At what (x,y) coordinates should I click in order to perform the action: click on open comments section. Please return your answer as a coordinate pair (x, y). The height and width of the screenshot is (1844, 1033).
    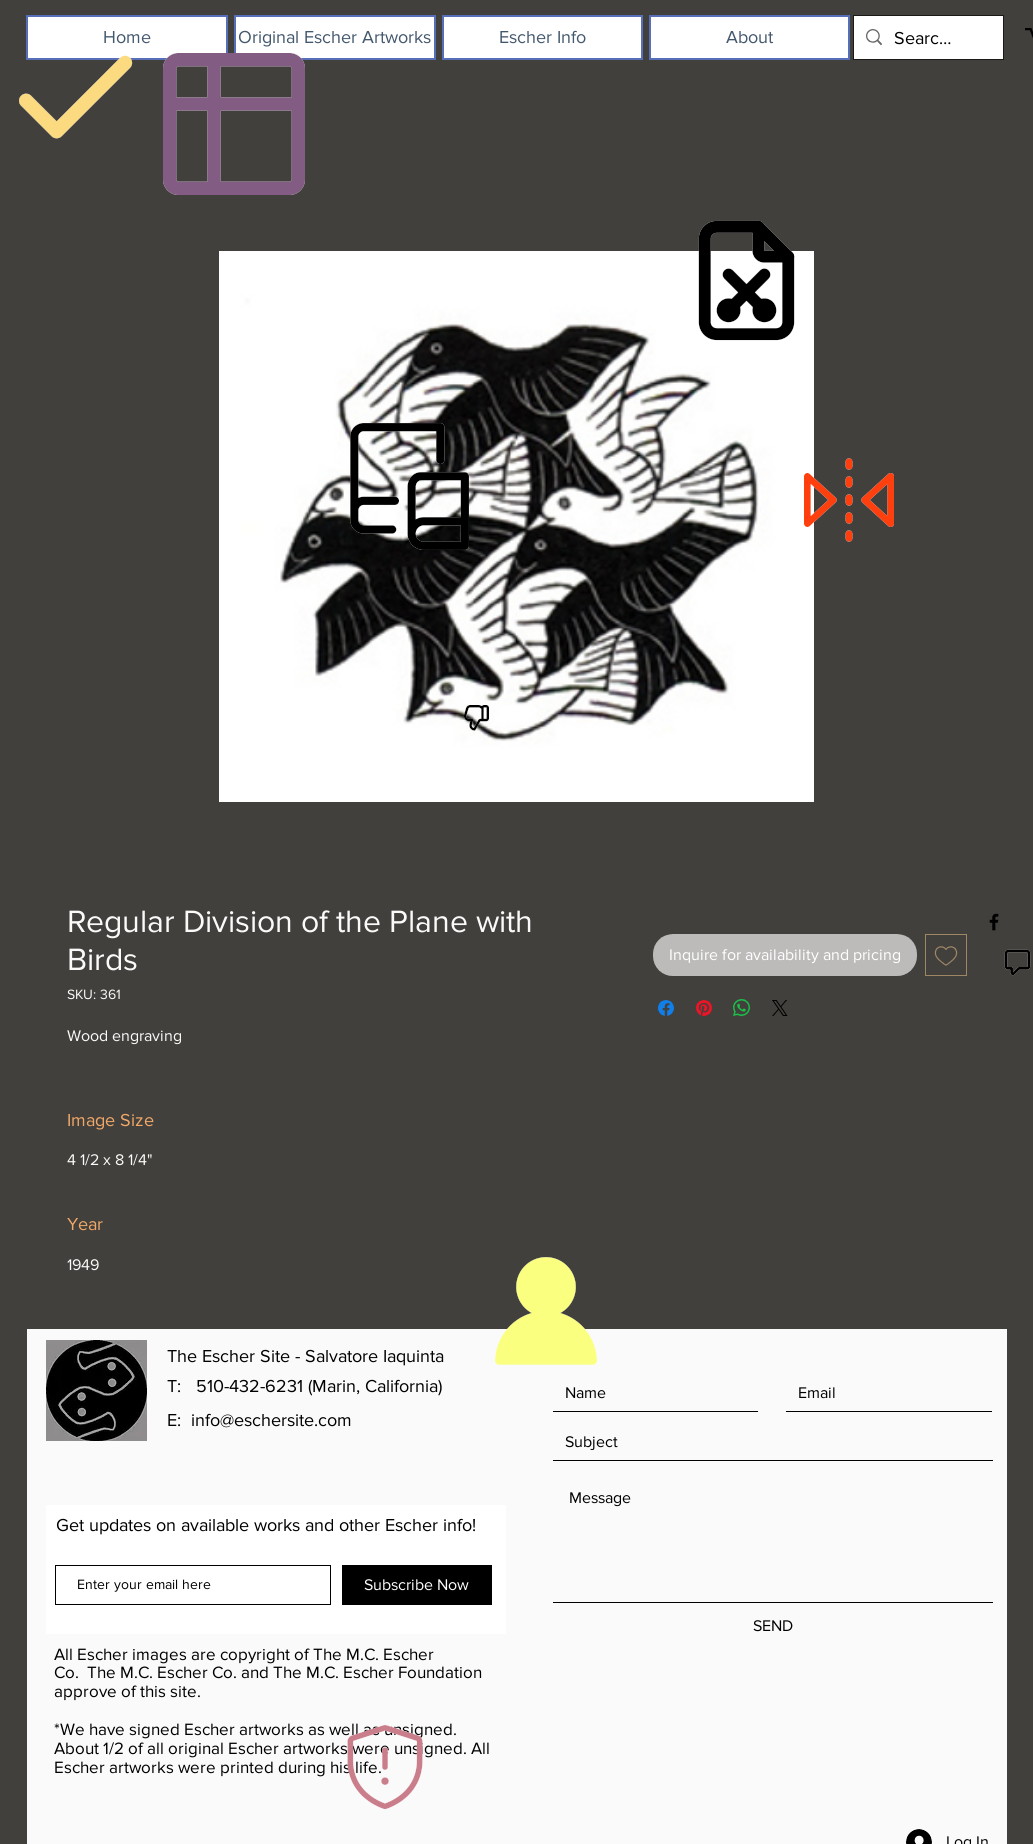
    Looking at the image, I should click on (1017, 962).